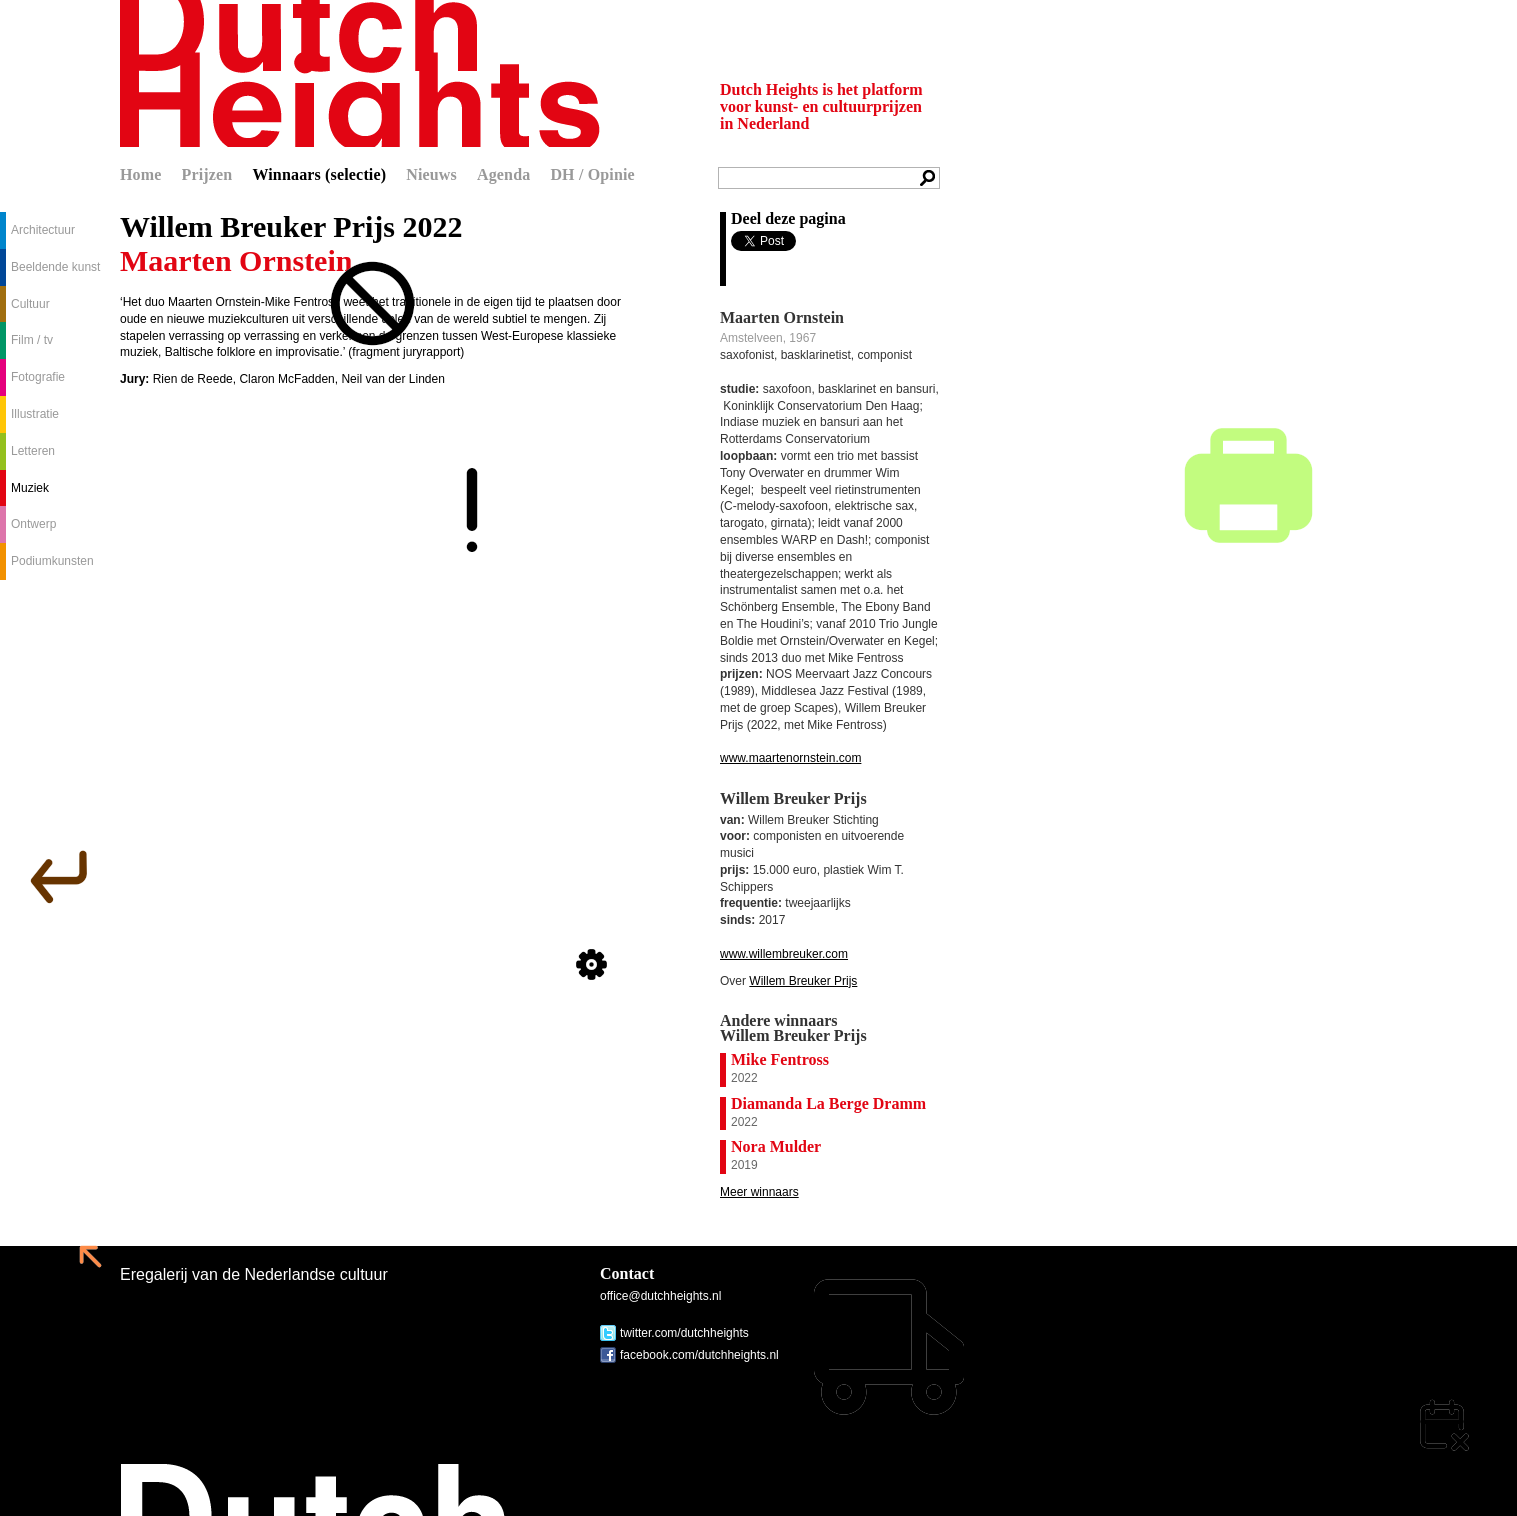 The image size is (1517, 1516). What do you see at coordinates (591, 964) in the screenshot?
I see `access app settings` at bounding box center [591, 964].